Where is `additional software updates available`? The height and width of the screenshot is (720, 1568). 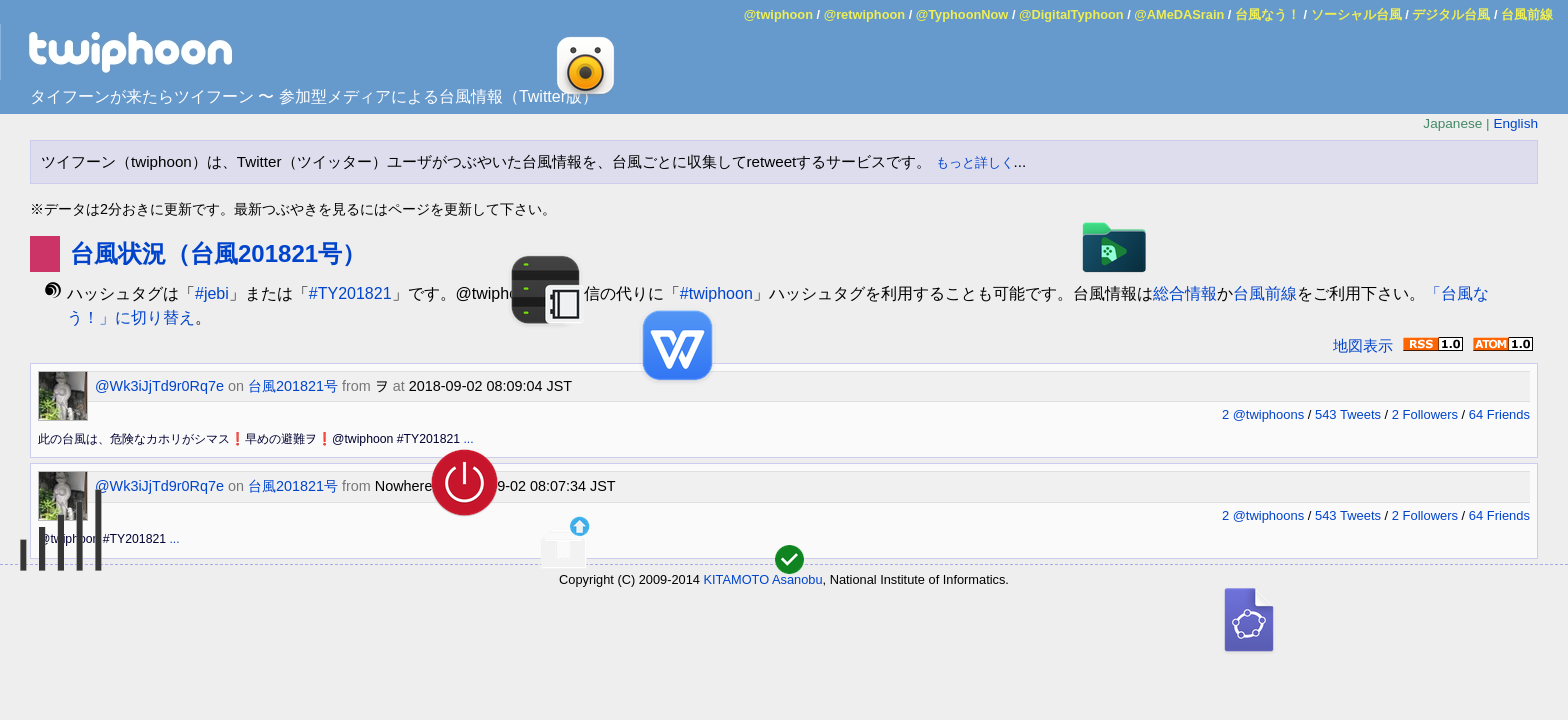 additional software updates available is located at coordinates (563, 542).